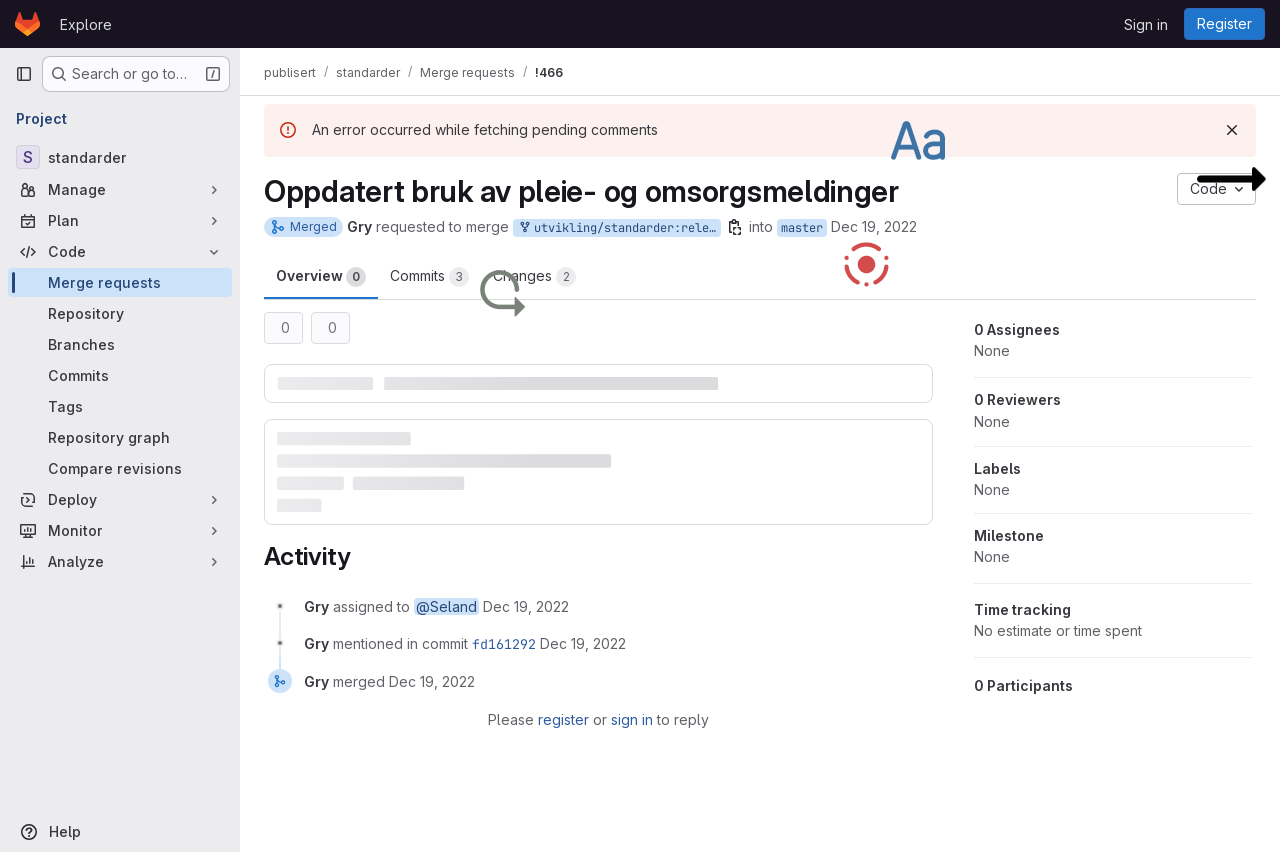 Image resolution: width=1280 pixels, height=852 pixels. I want to click on access science or chemistry features, so click(866, 264).